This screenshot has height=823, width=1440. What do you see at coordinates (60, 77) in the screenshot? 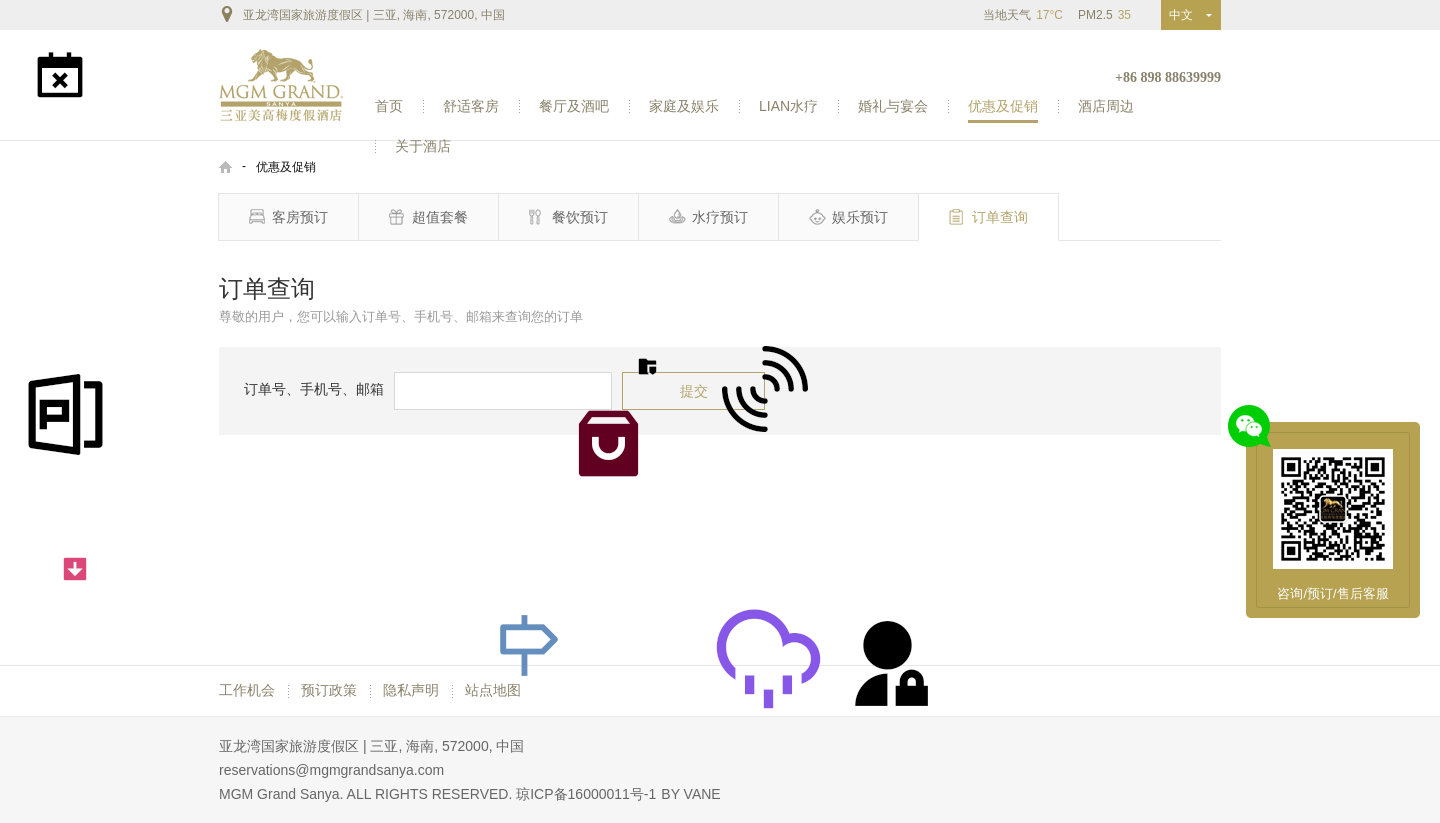
I see `cancel or delete a calendar event` at bounding box center [60, 77].